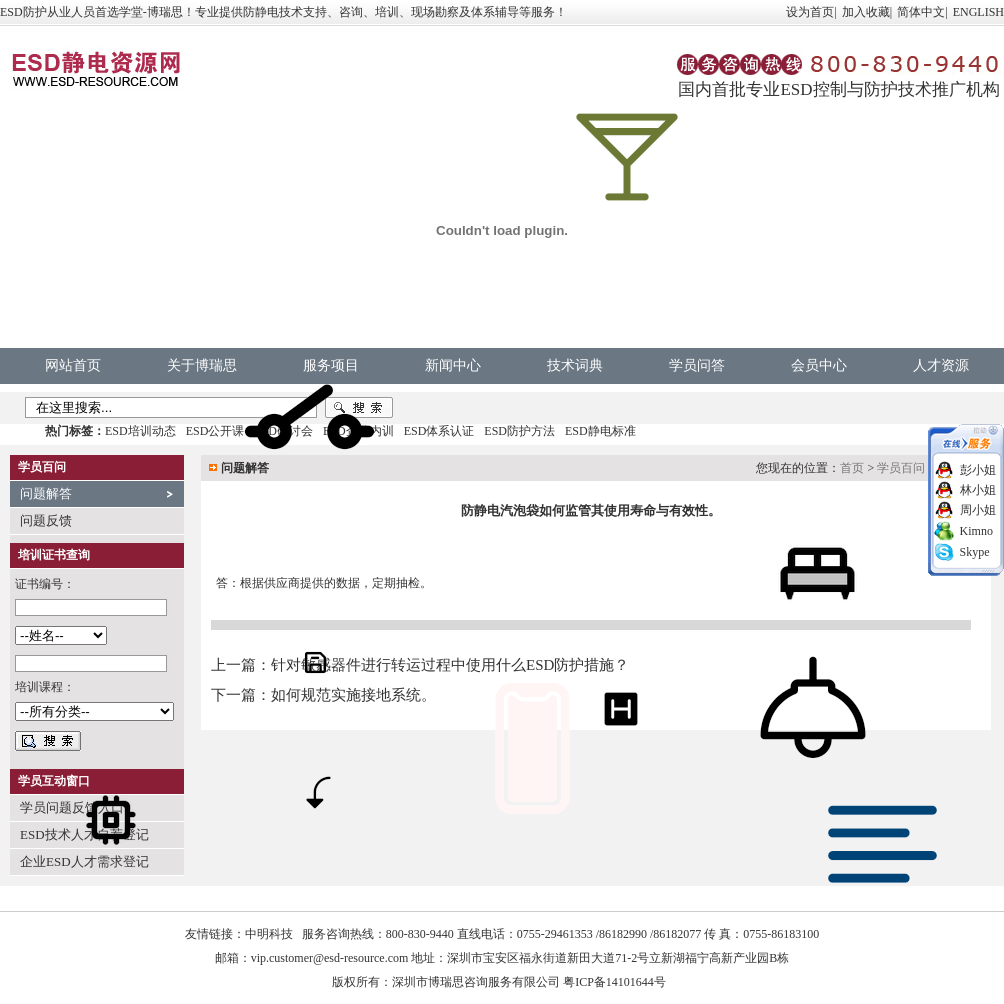 The height and width of the screenshot is (1004, 1004). What do you see at coordinates (813, 713) in the screenshot?
I see `toggle pendant lamp or ceiling light` at bounding box center [813, 713].